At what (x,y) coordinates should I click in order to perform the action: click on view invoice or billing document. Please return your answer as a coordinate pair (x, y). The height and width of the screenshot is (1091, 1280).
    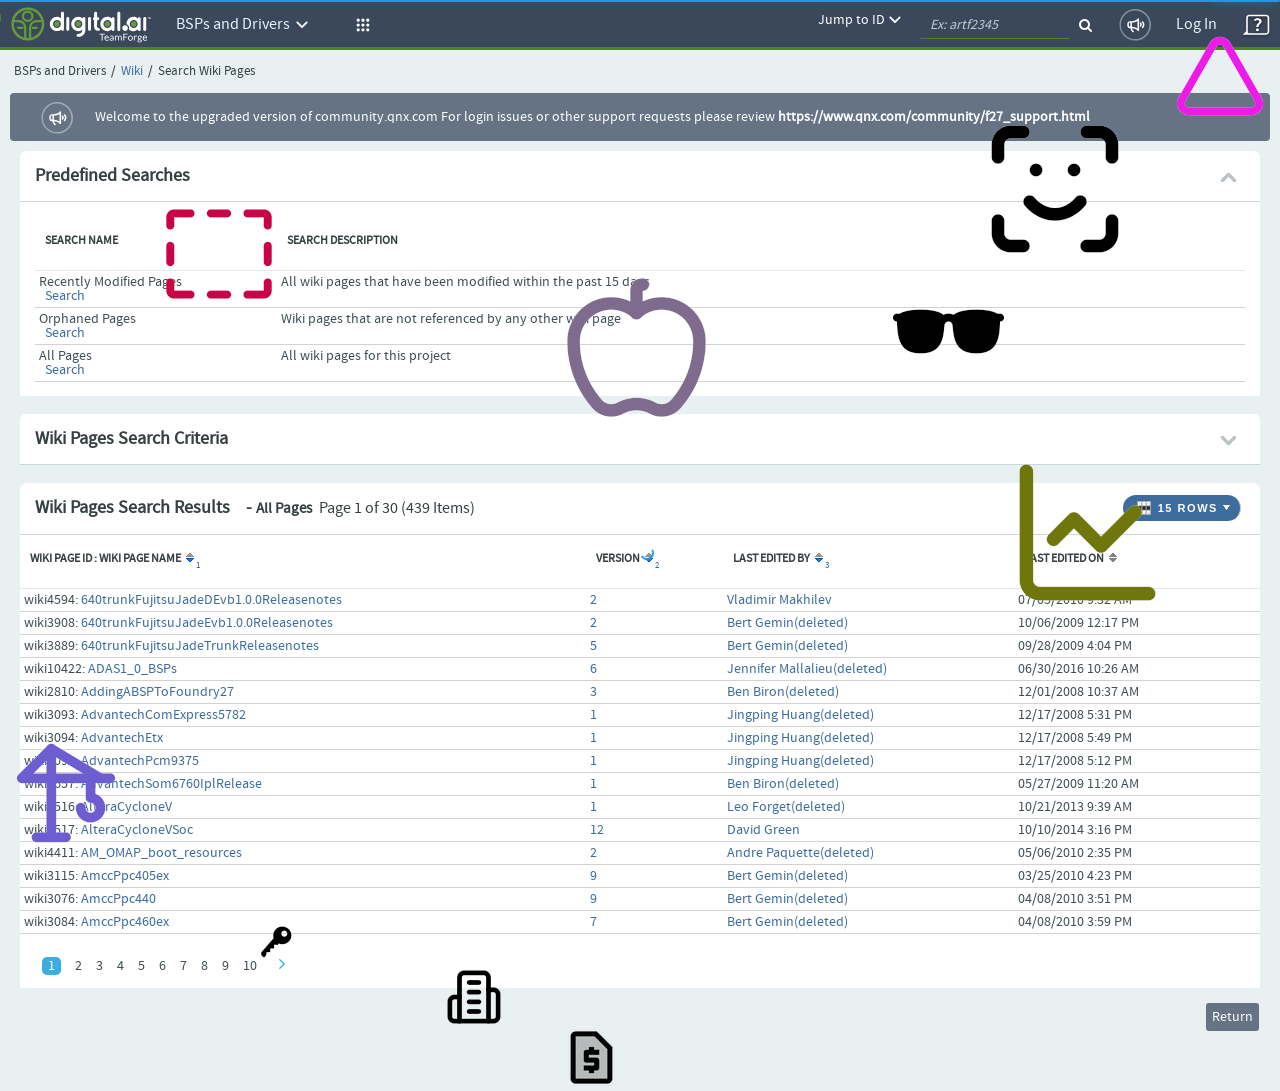
    Looking at the image, I should click on (591, 1057).